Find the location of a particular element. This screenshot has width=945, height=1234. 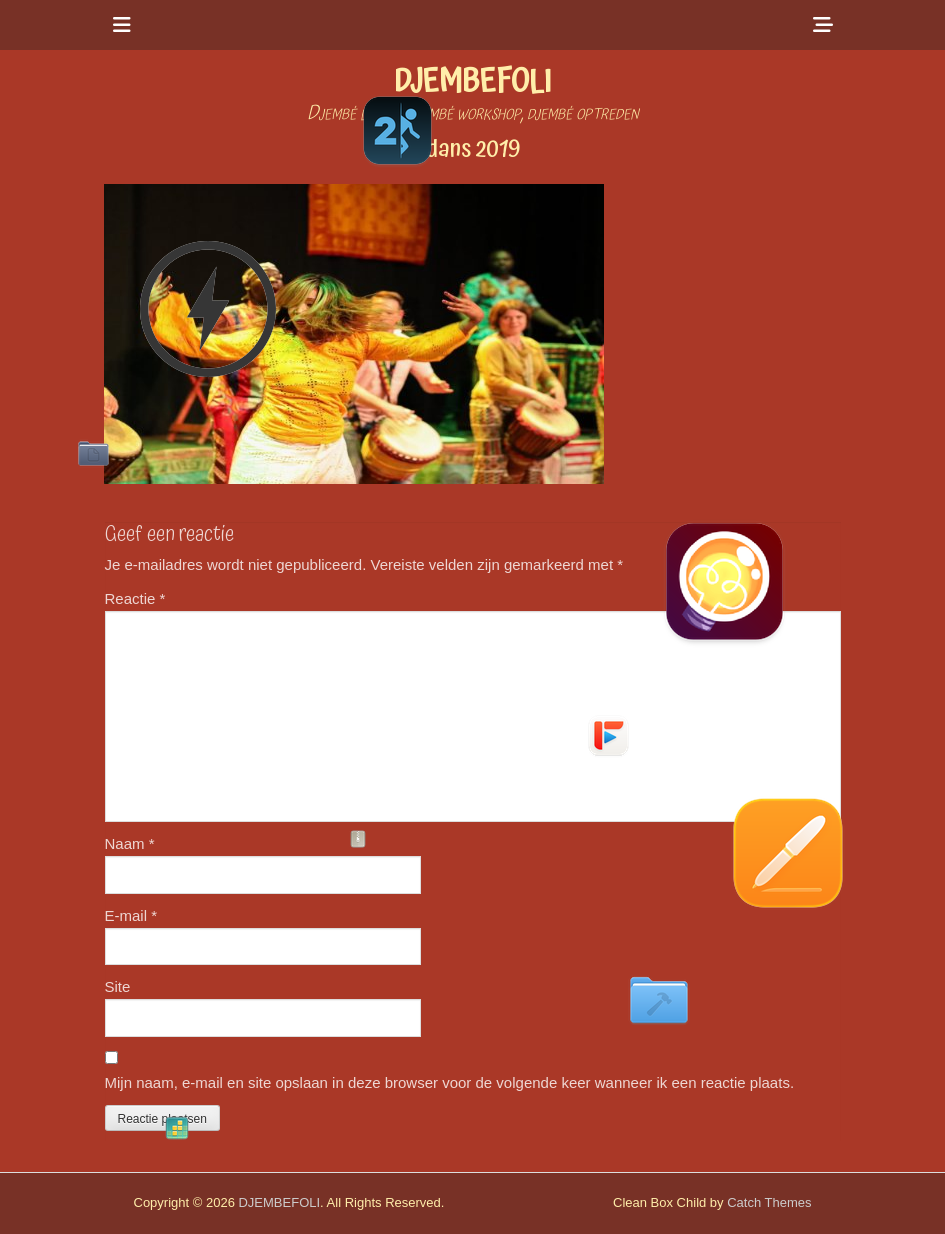

open LibreOffice Impress presentation software is located at coordinates (788, 853).